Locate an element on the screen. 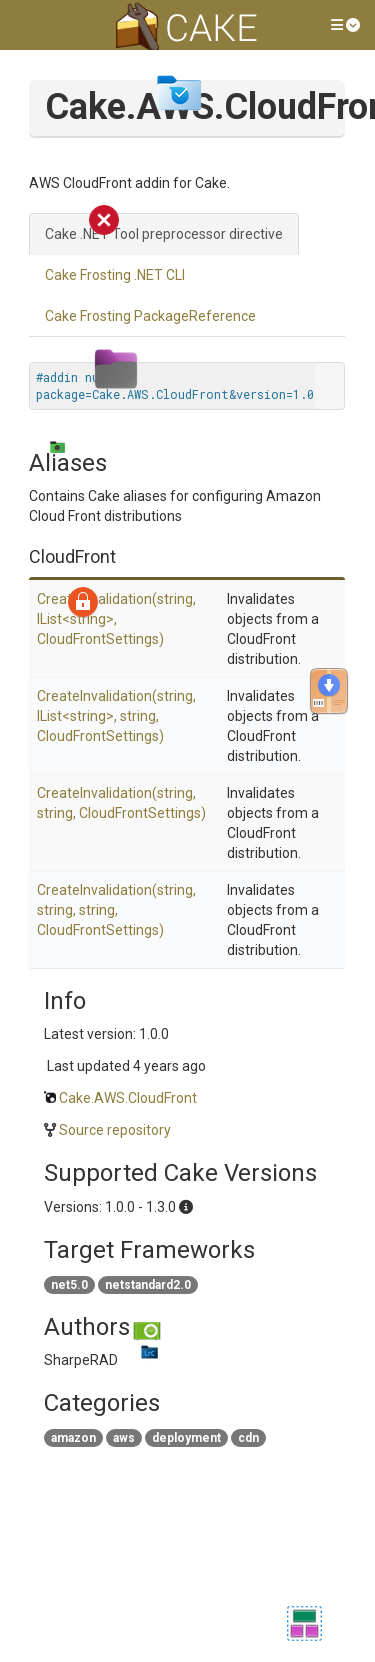 This screenshot has height=1662, width=375. iPod shuffle device indicator is located at coordinates (147, 1326).